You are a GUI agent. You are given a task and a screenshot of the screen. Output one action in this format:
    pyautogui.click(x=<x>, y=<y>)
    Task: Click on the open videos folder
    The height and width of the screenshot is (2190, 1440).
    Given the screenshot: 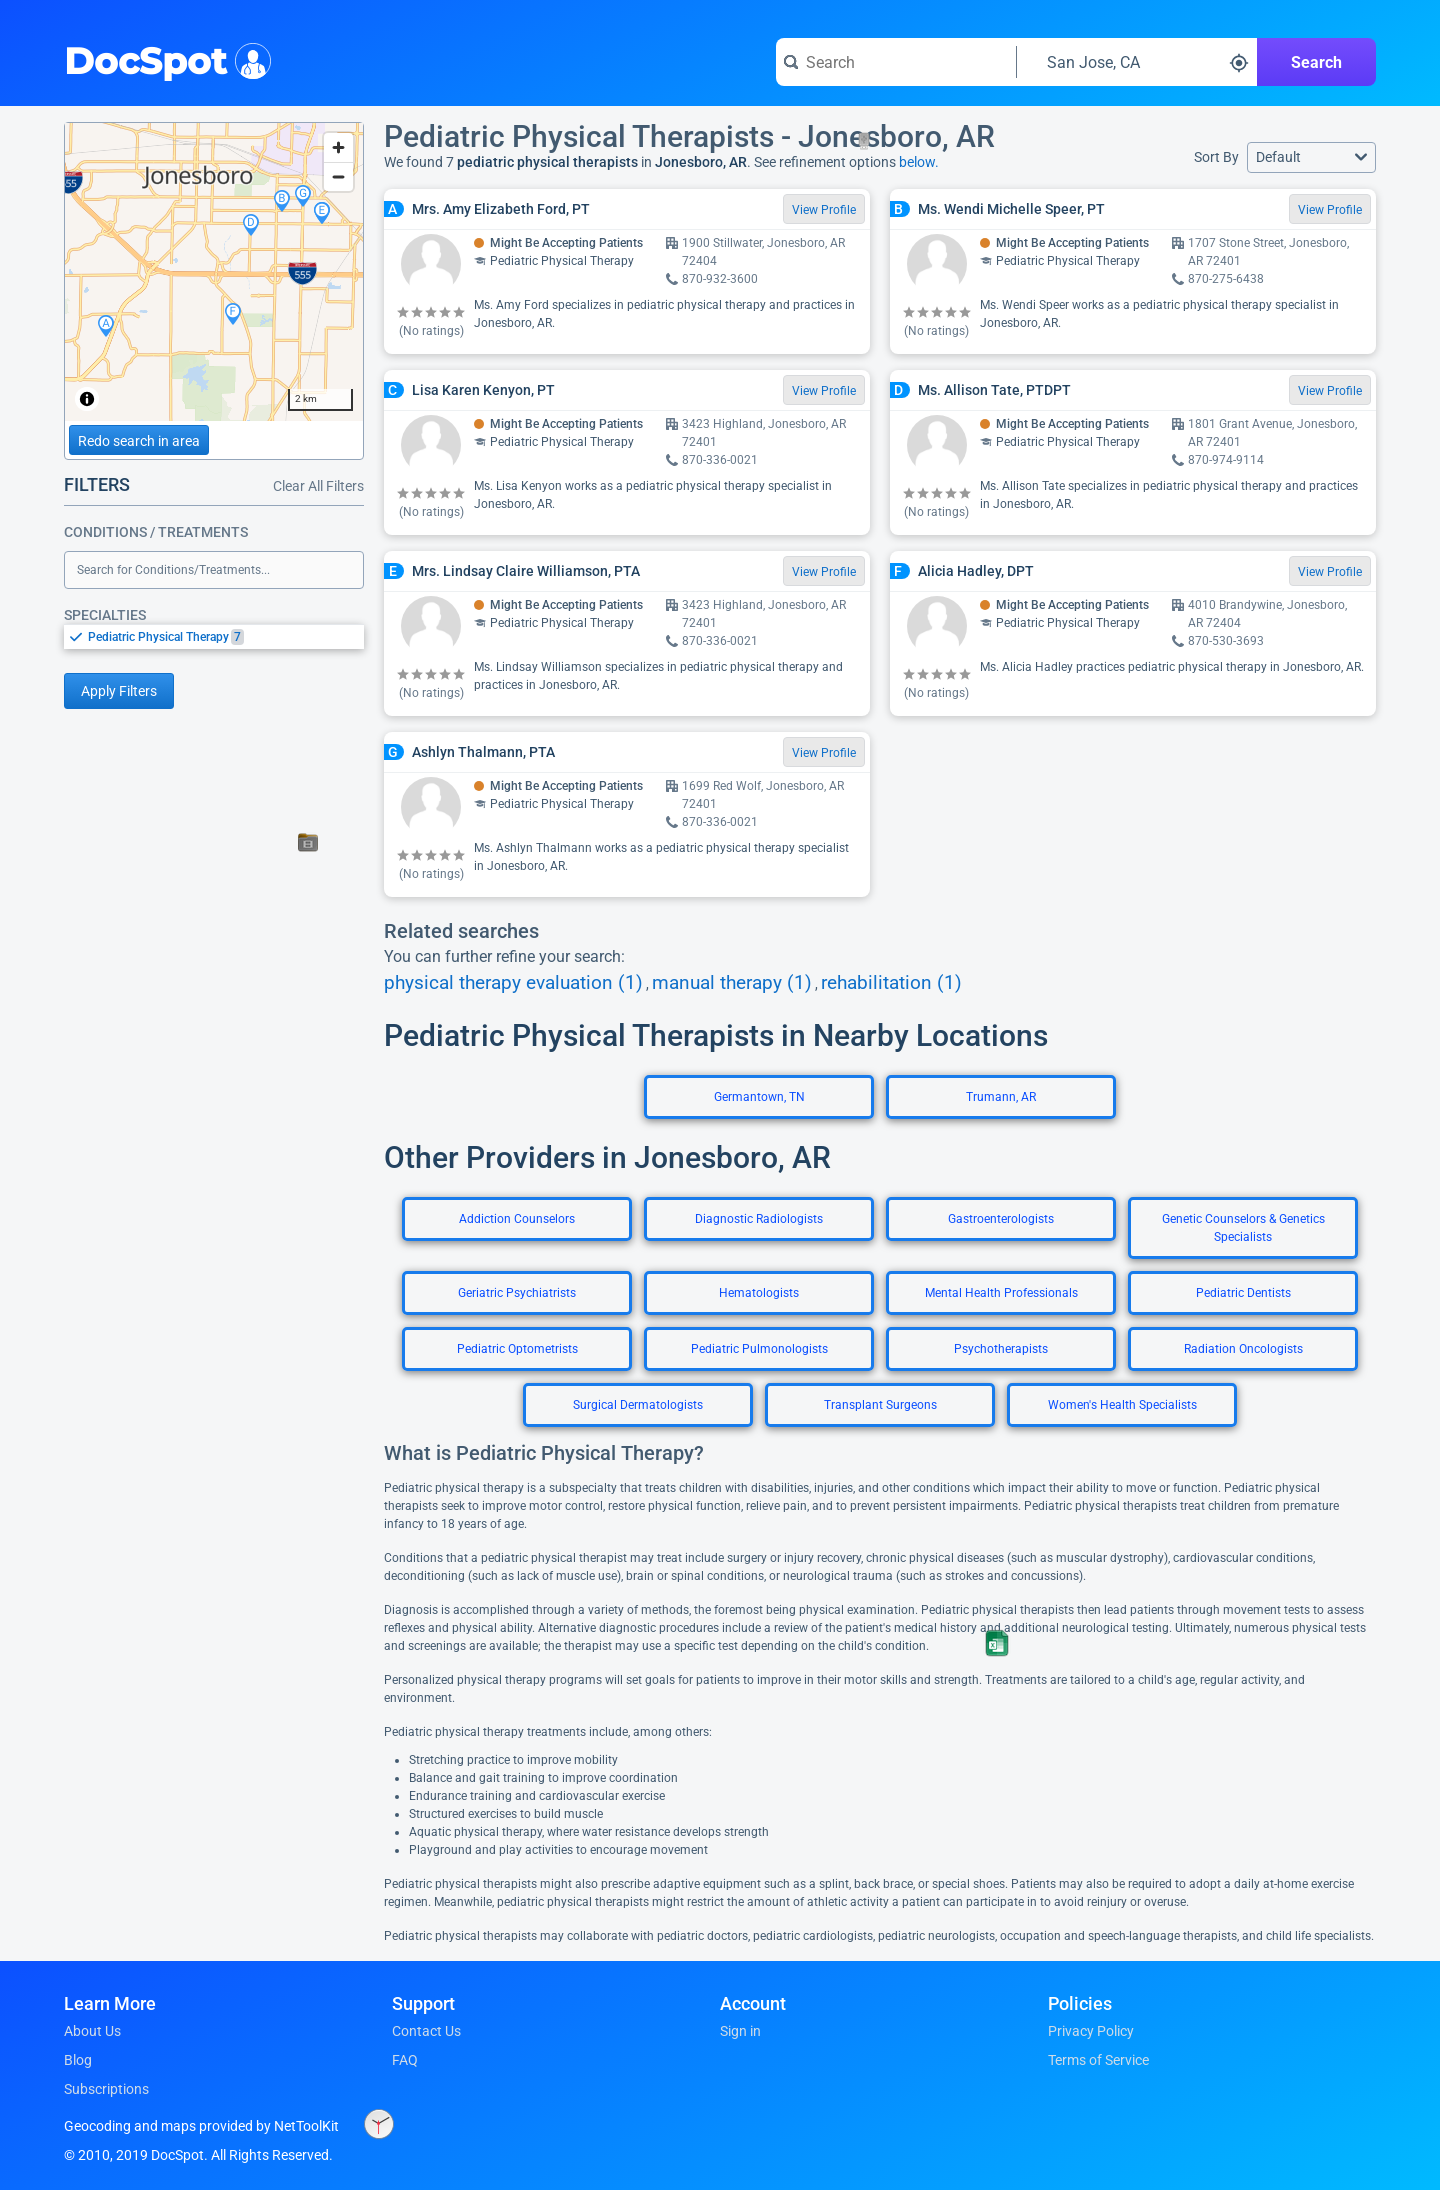 What is the action you would take?
    pyautogui.click(x=308, y=842)
    